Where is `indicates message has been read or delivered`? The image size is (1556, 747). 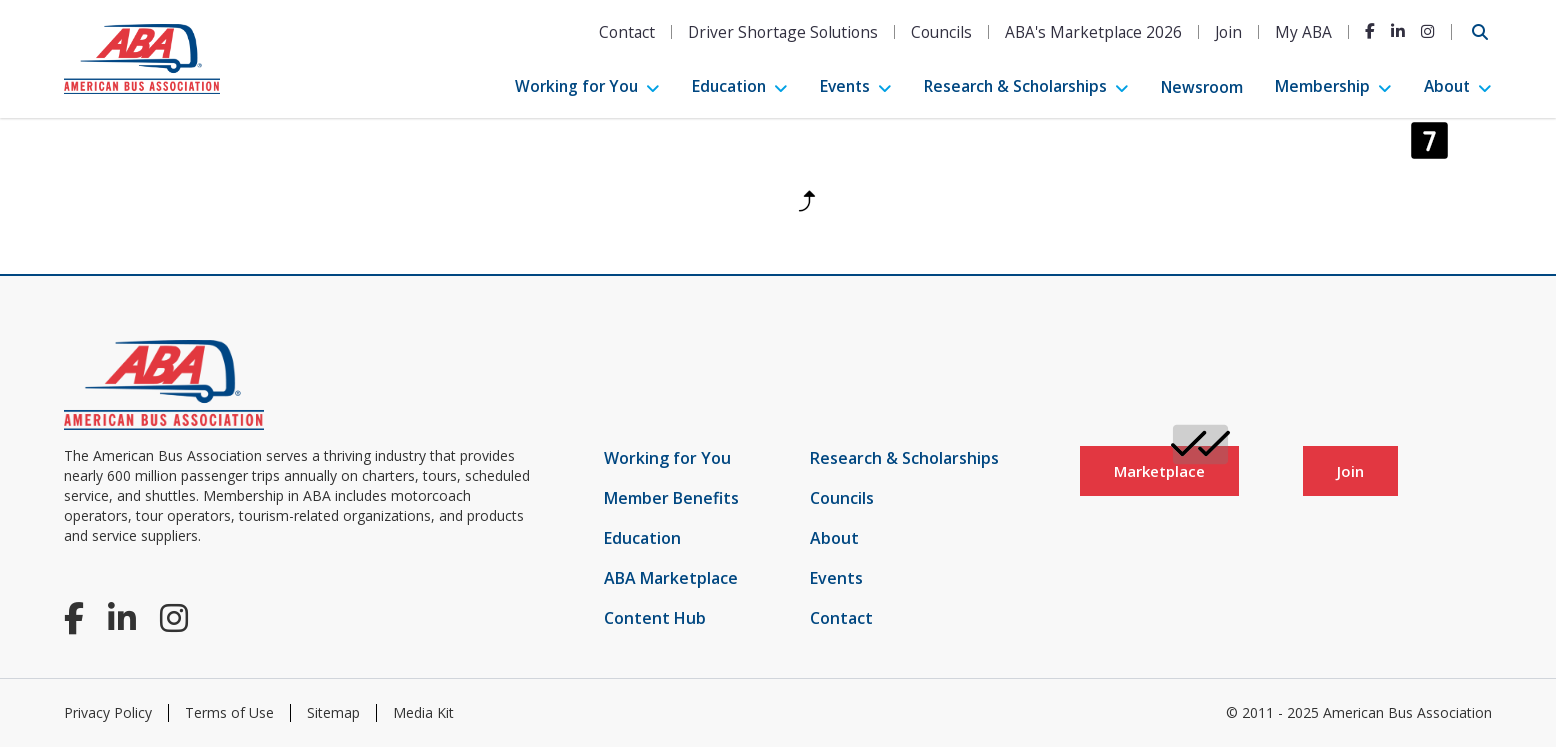 indicates message has been read or delivered is located at coordinates (1200, 444).